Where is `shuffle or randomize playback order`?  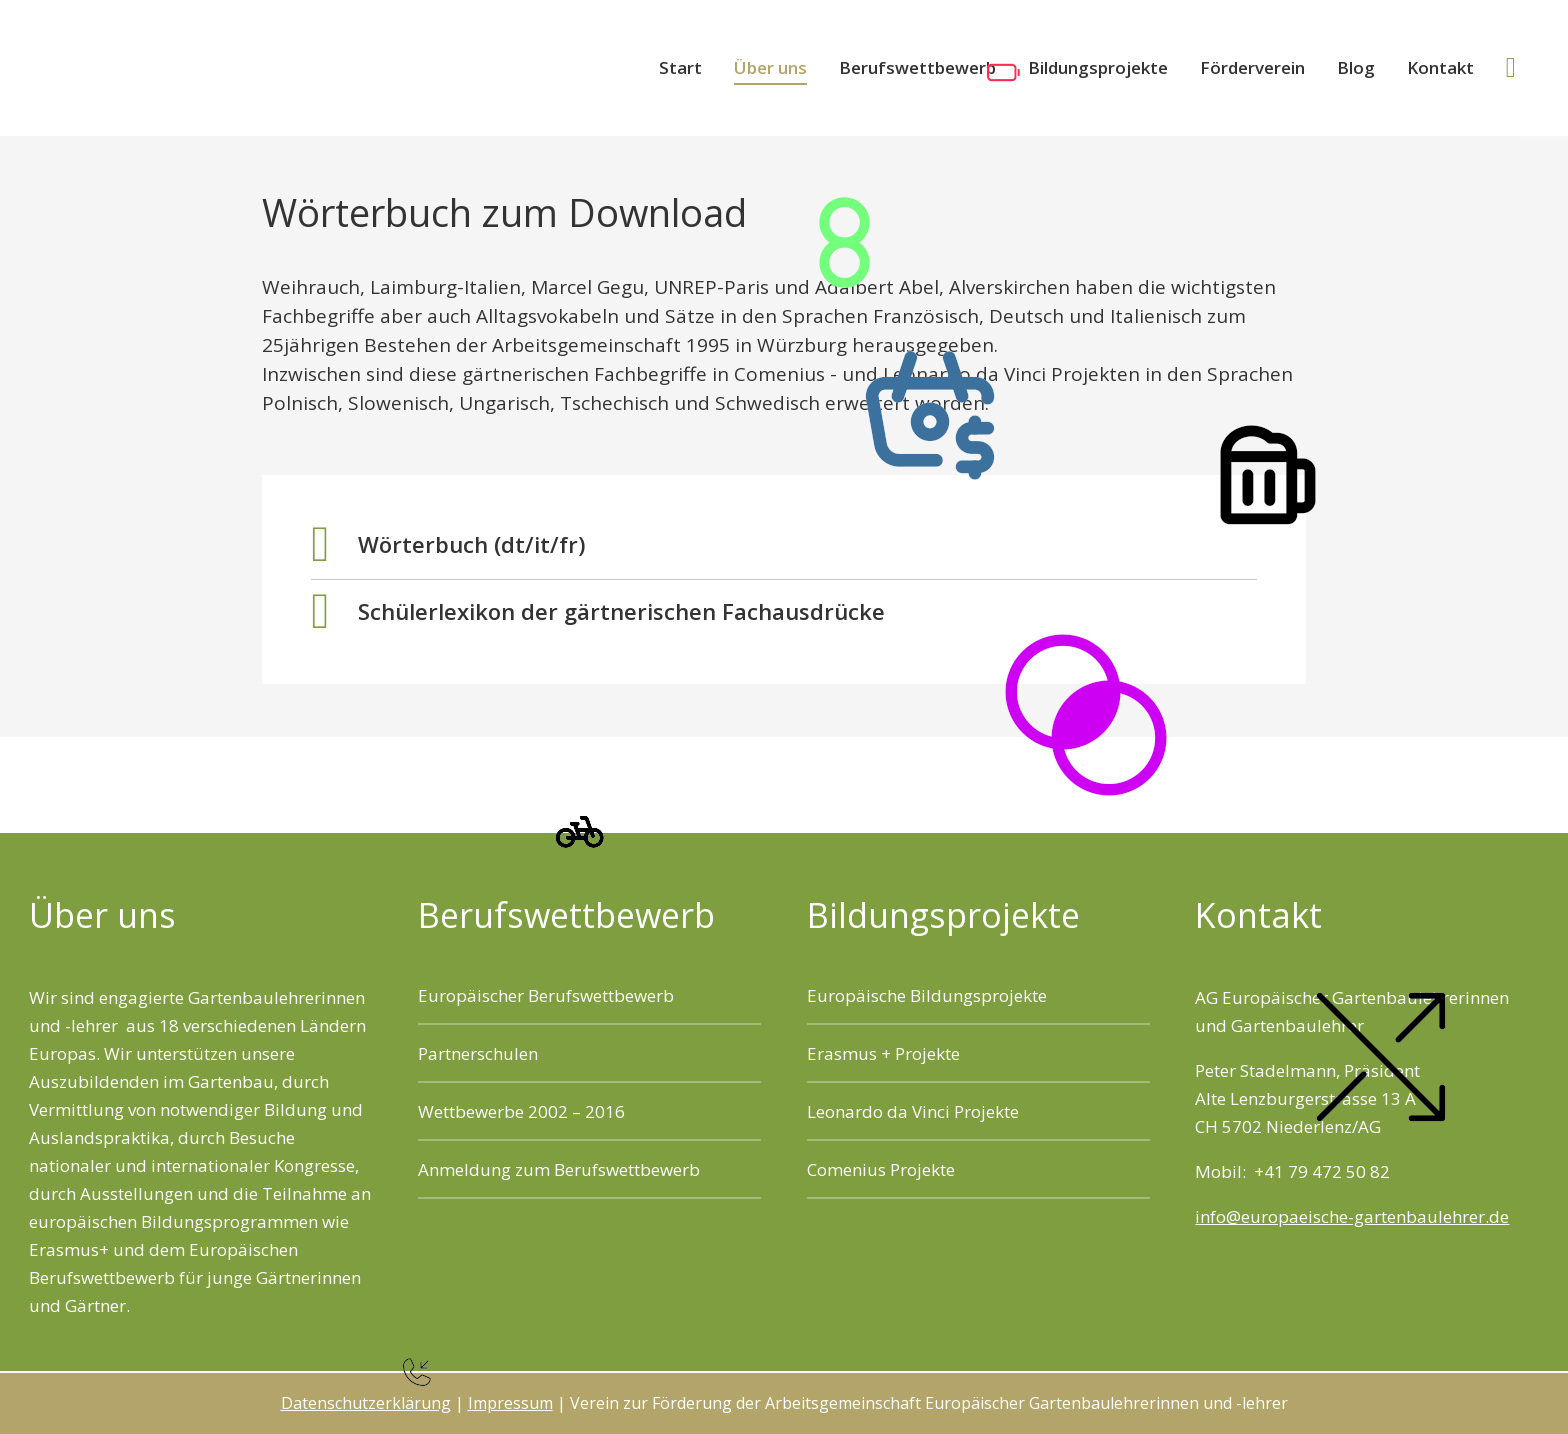 shuffle or randomize playback order is located at coordinates (1381, 1057).